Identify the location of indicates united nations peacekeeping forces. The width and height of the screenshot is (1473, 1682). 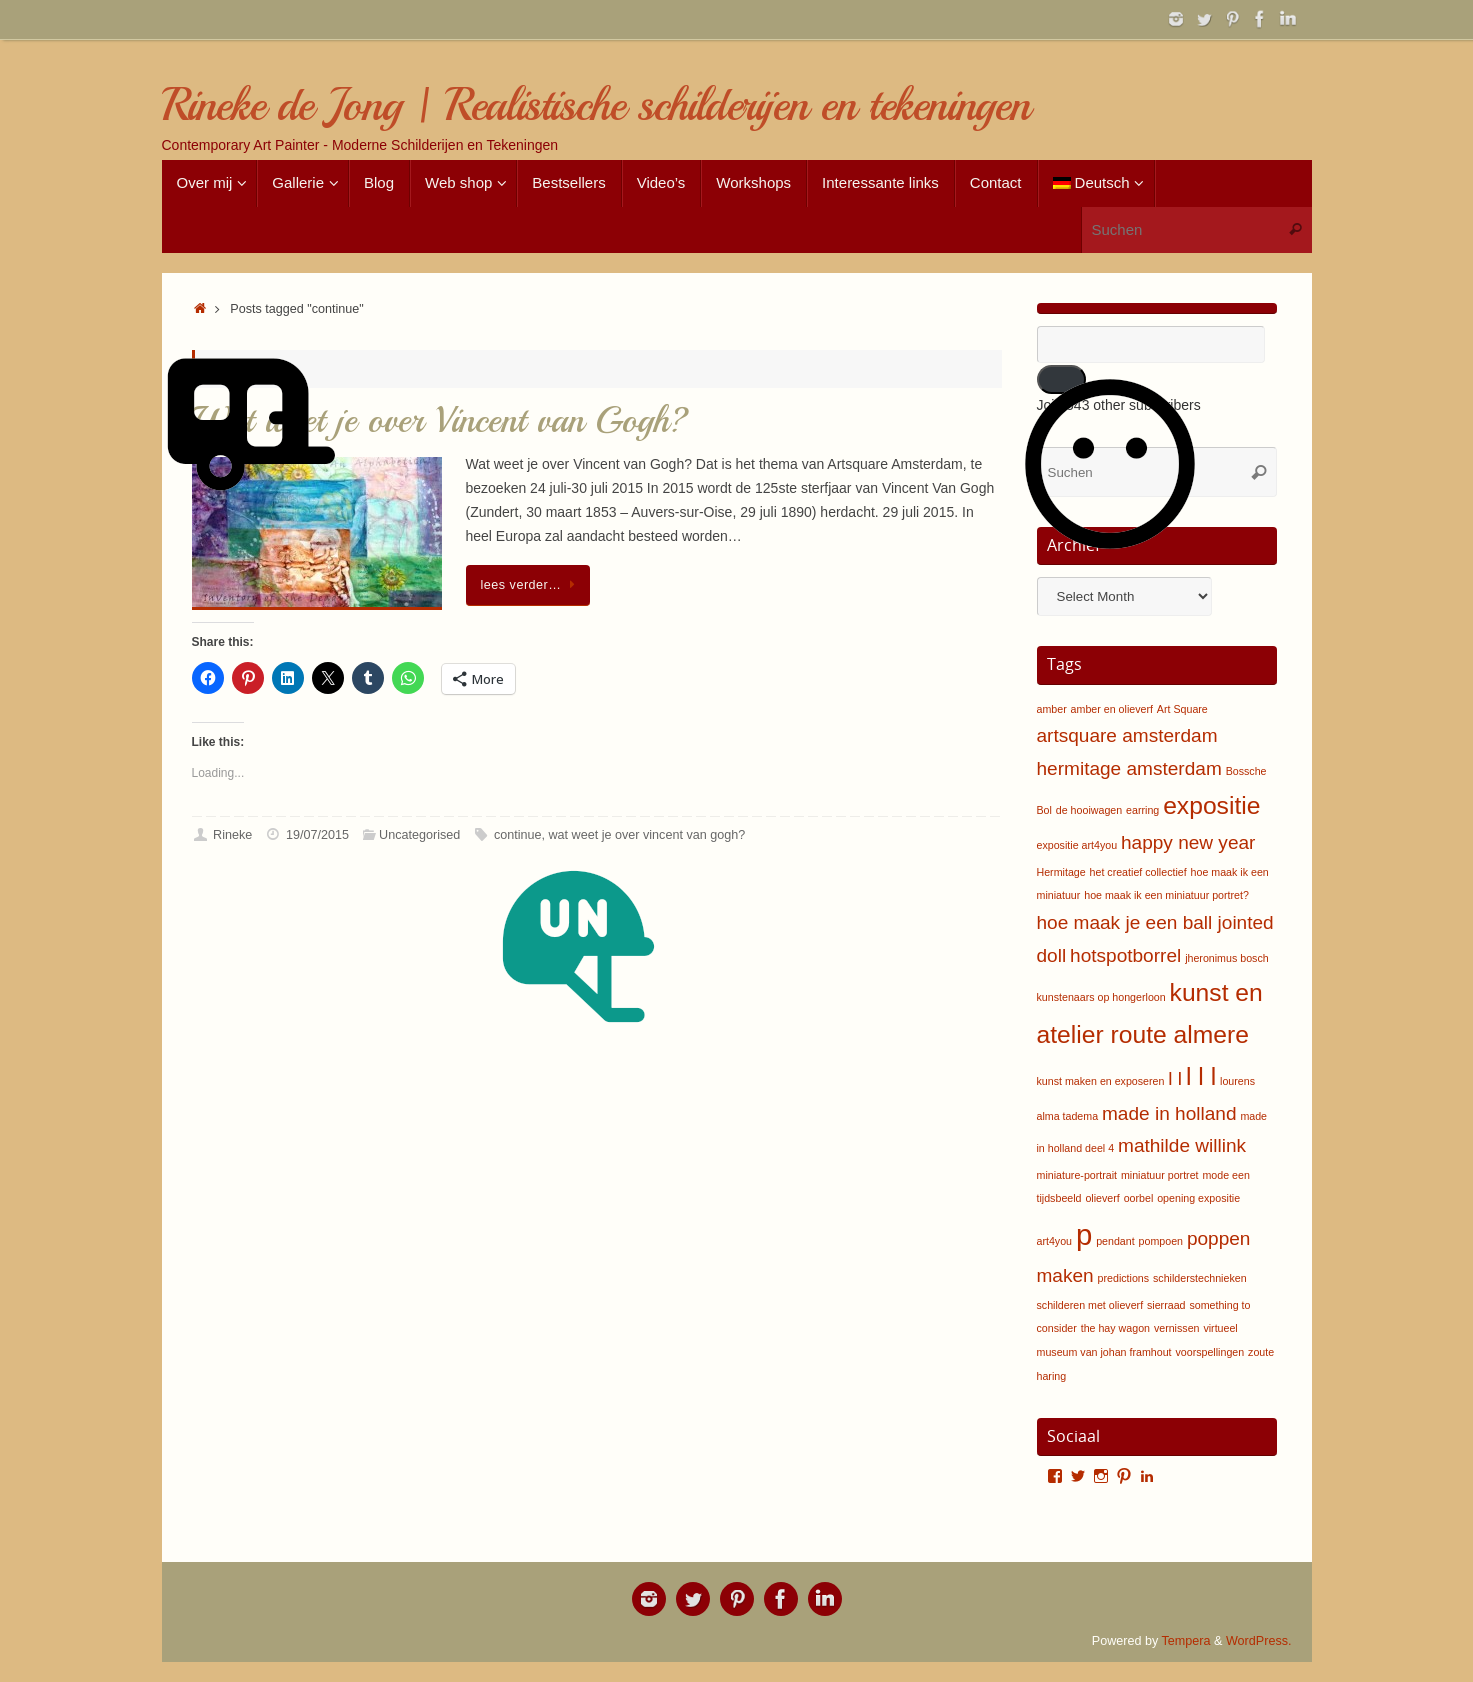
(578, 946).